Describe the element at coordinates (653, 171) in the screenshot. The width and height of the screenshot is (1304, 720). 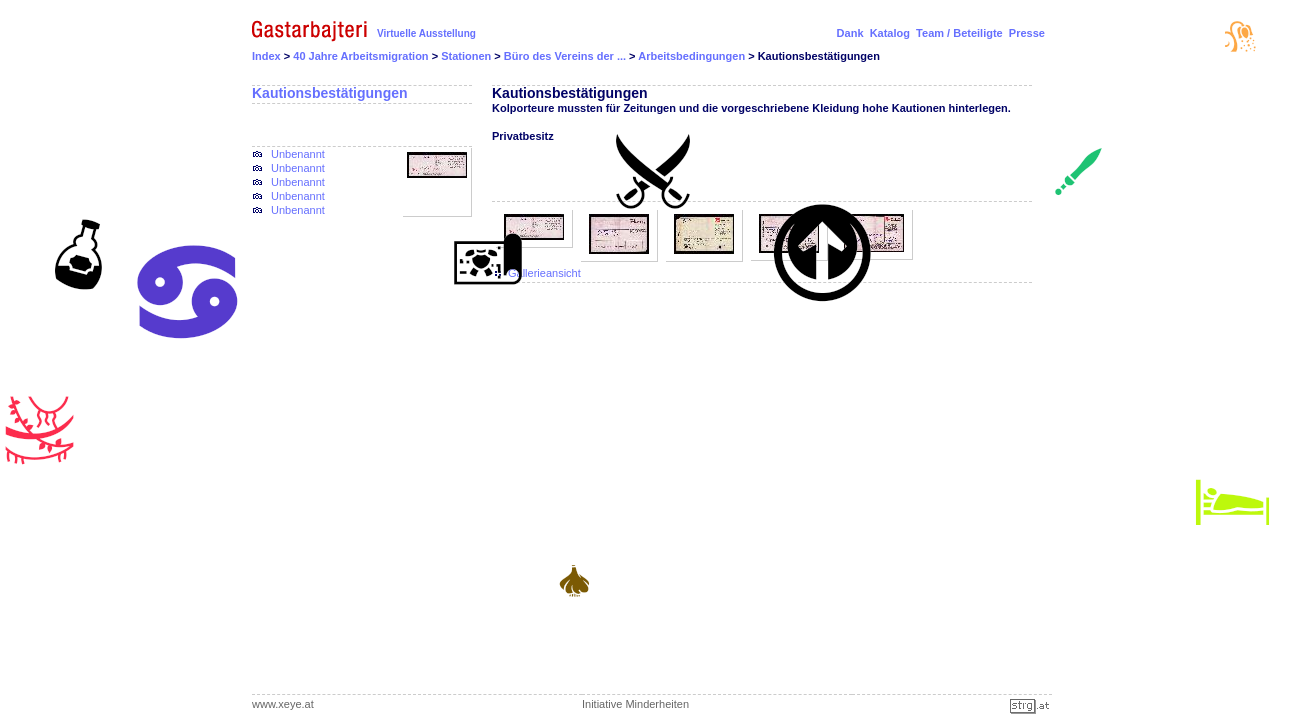
I see `initiate combat or battle mode` at that location.